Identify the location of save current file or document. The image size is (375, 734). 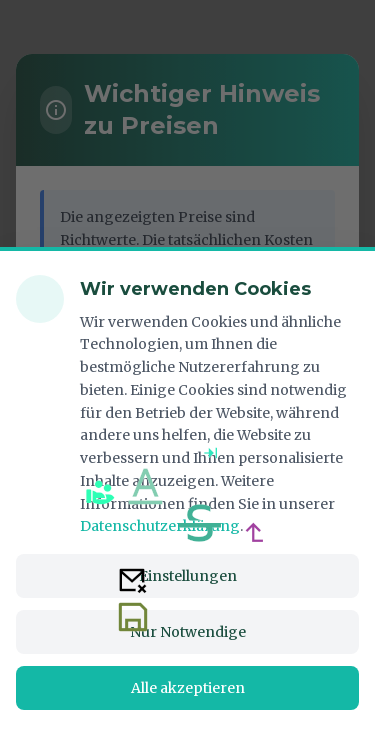
(133, 617).